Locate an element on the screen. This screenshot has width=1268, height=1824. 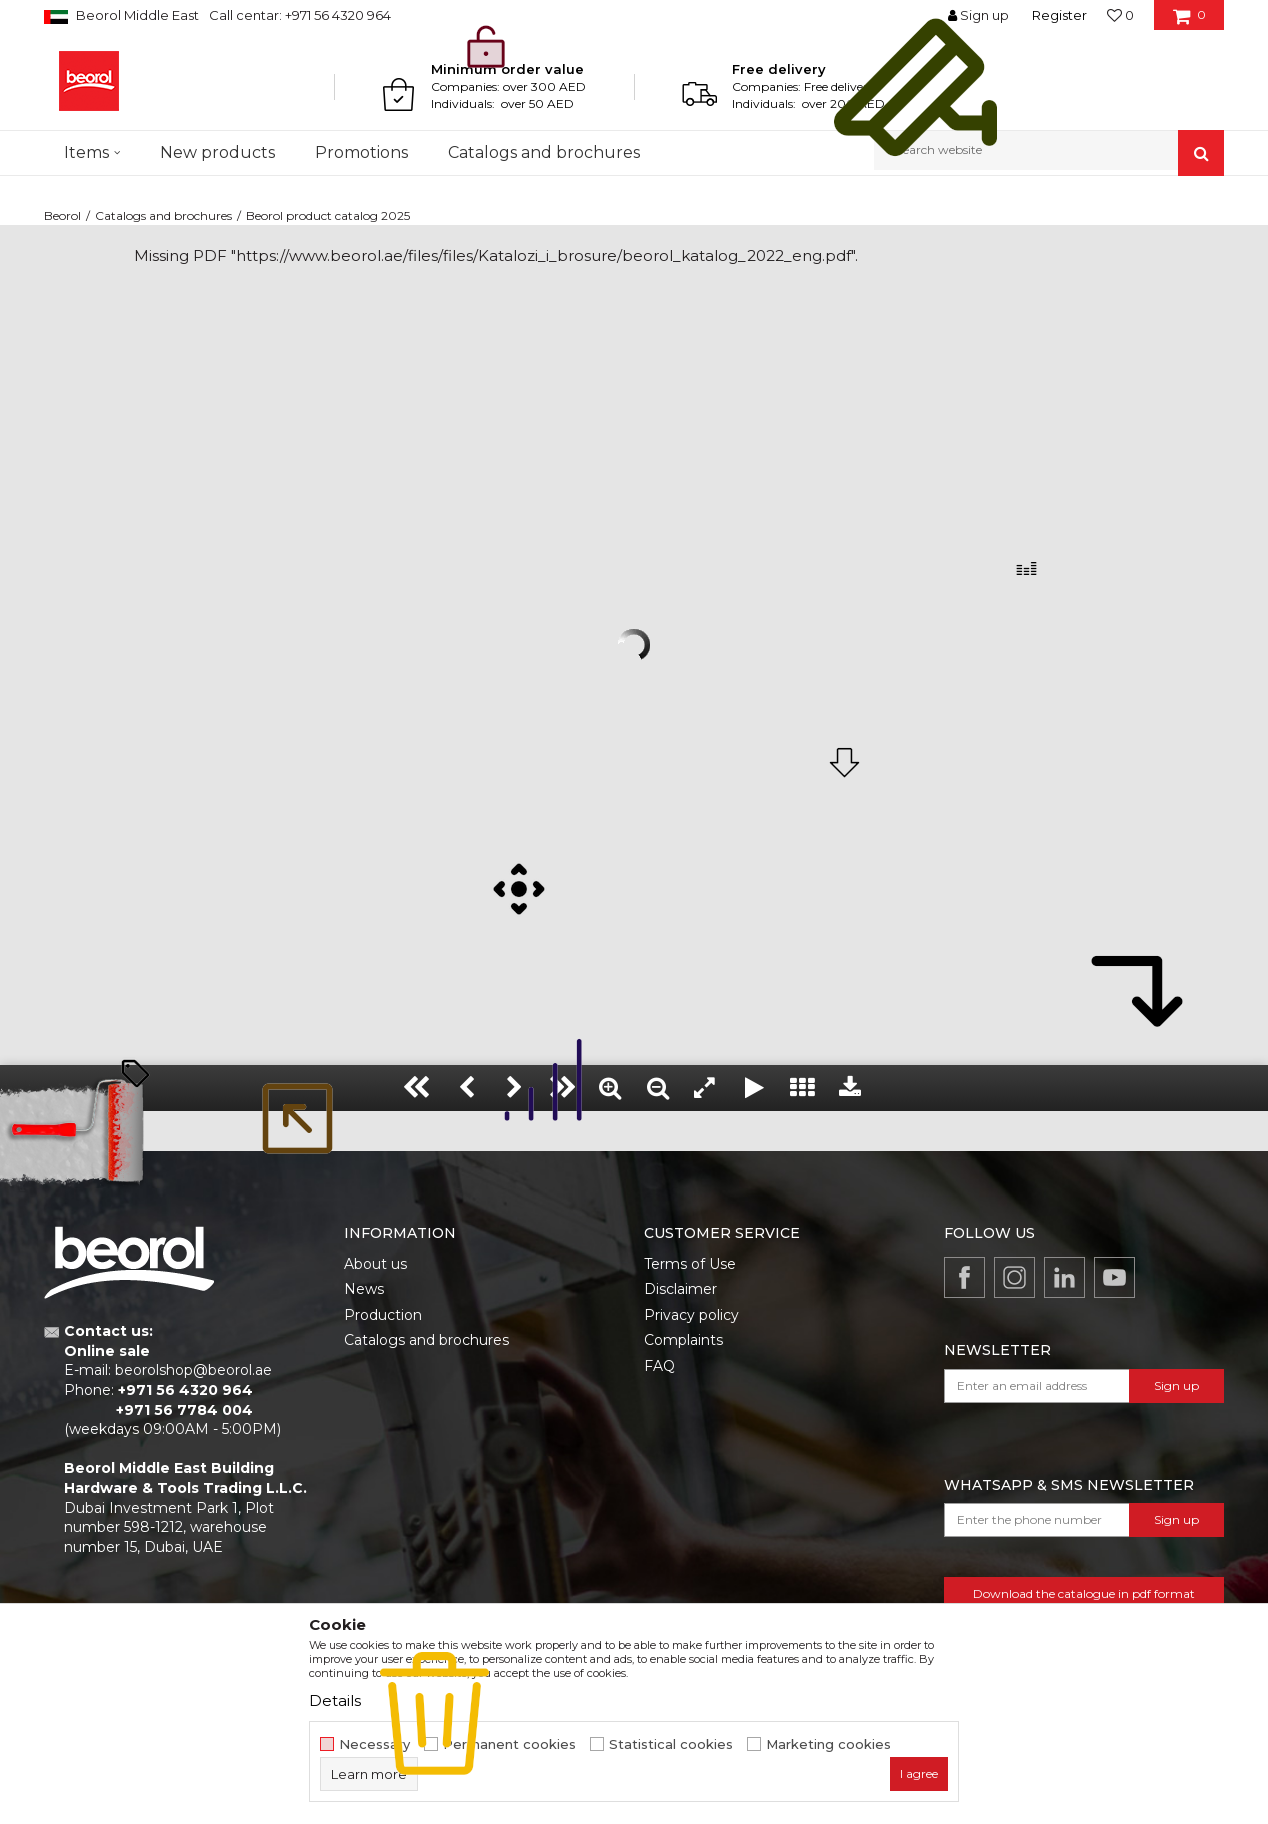
add or view tags for an item is located at coordinates (135, 1073).